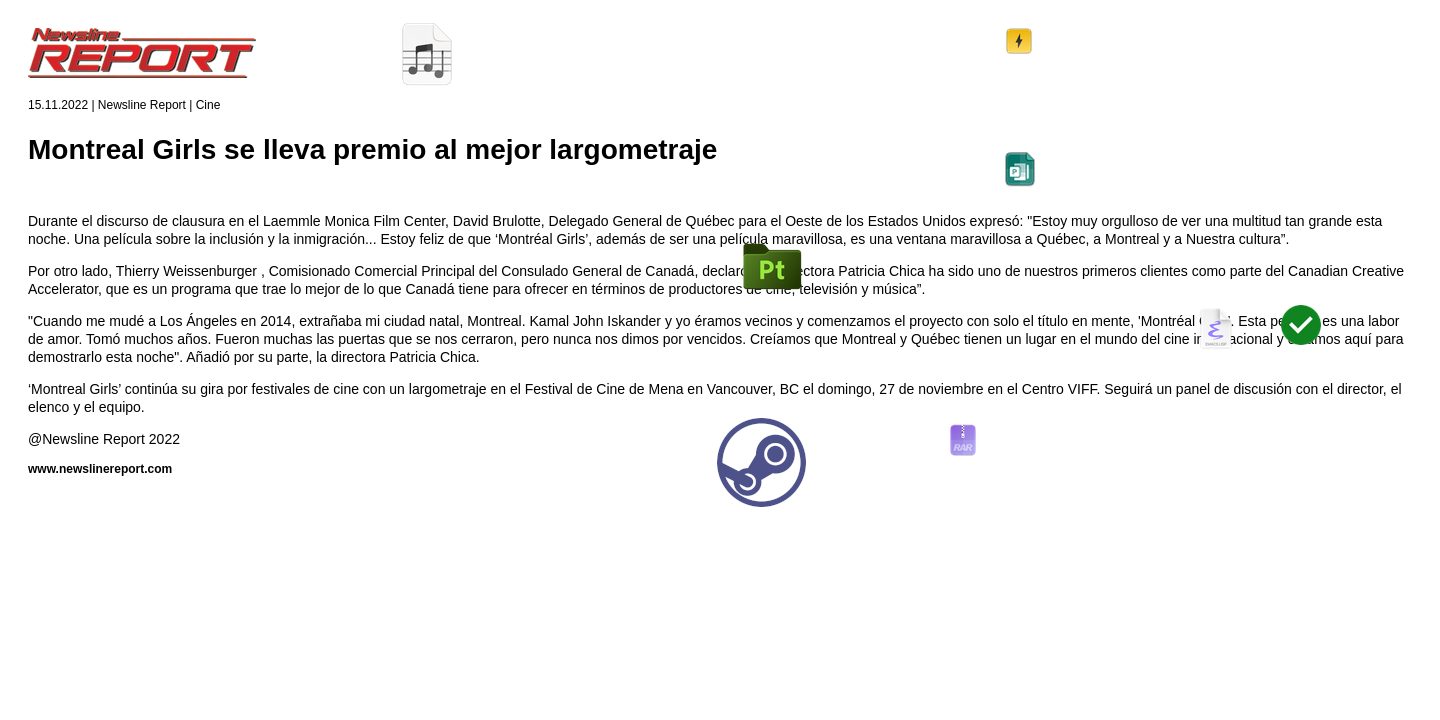  Describe the element at coordinates (1020, 169) in the screenshot. I see `a microsoft publisher document file` at that location.